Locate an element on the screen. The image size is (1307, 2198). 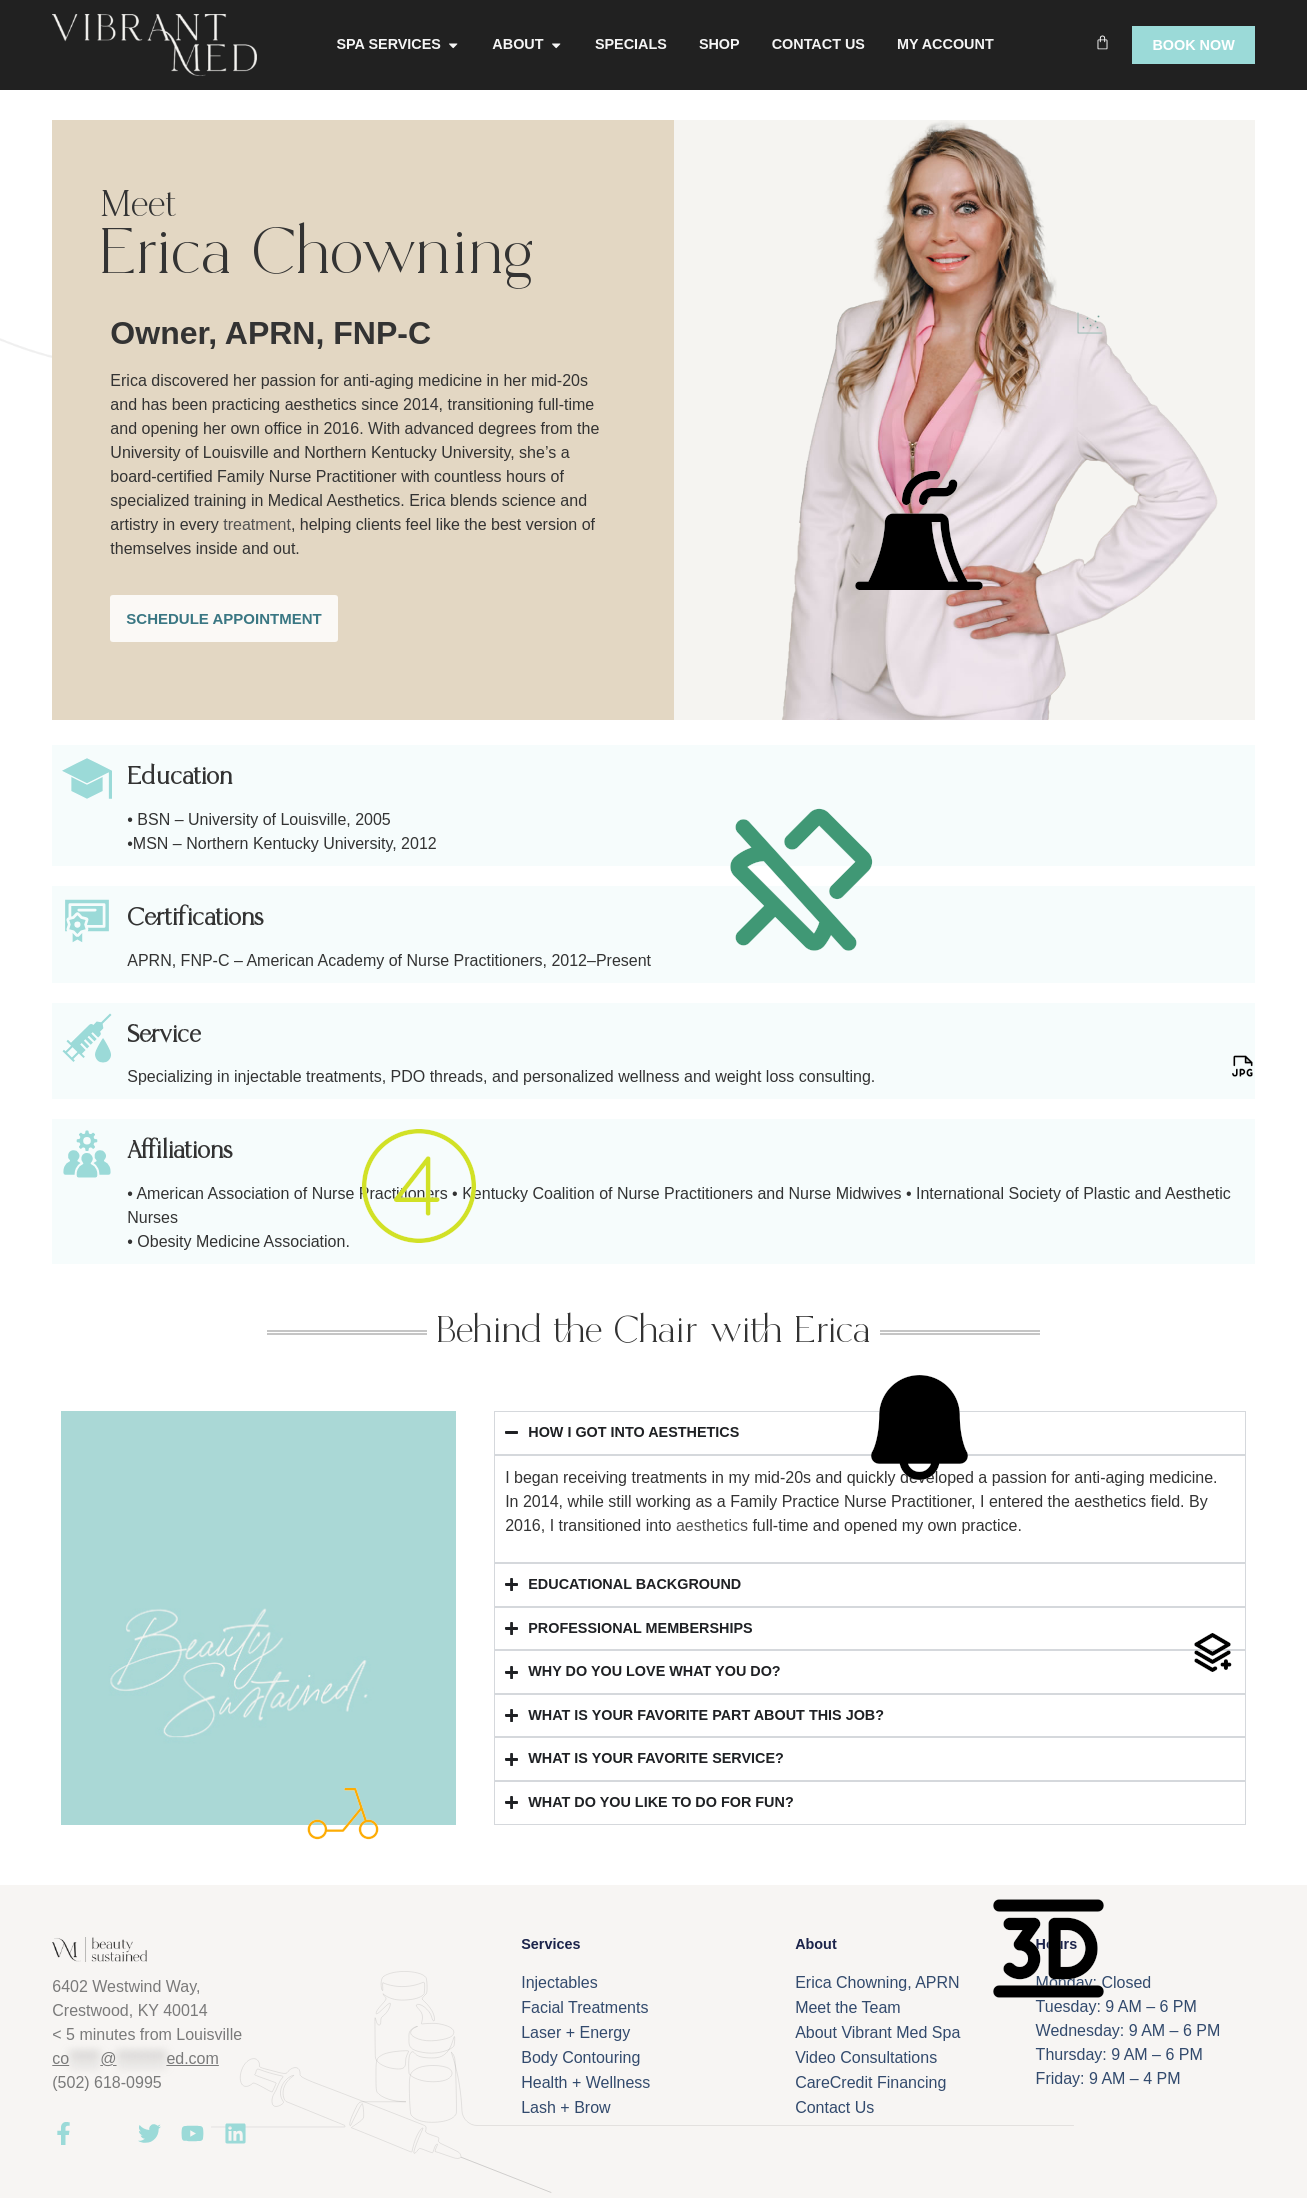
unpin this item is located at coordinates (796, 885).